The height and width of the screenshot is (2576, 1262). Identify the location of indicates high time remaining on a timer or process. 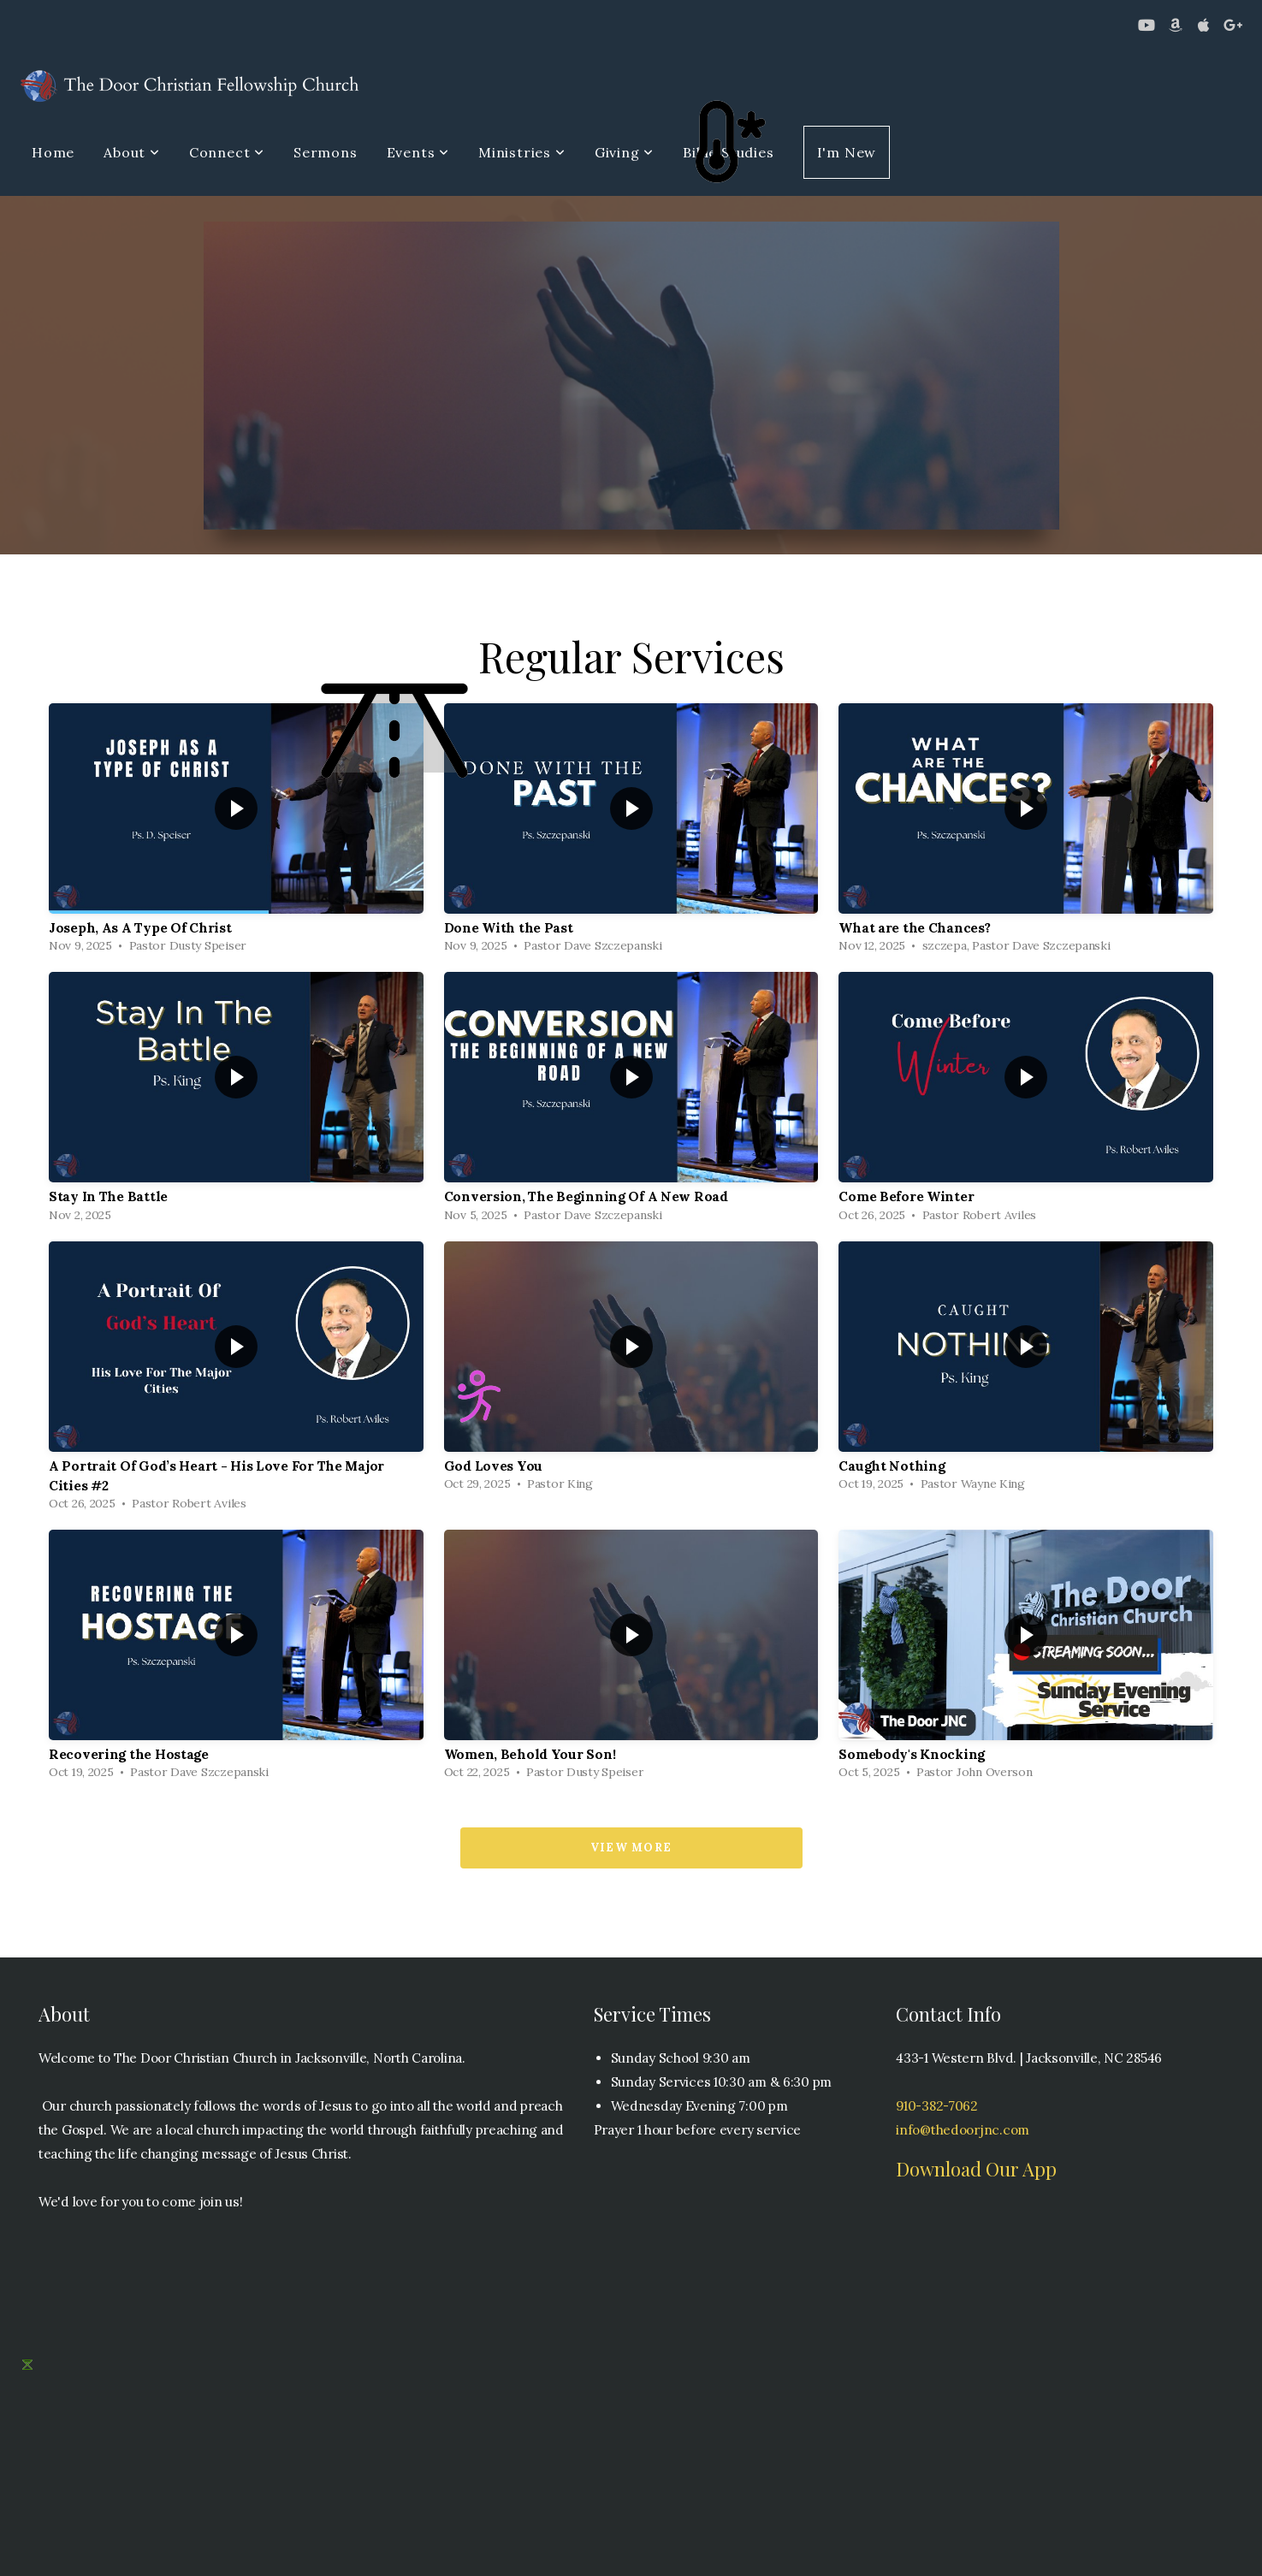
(27, 2365).